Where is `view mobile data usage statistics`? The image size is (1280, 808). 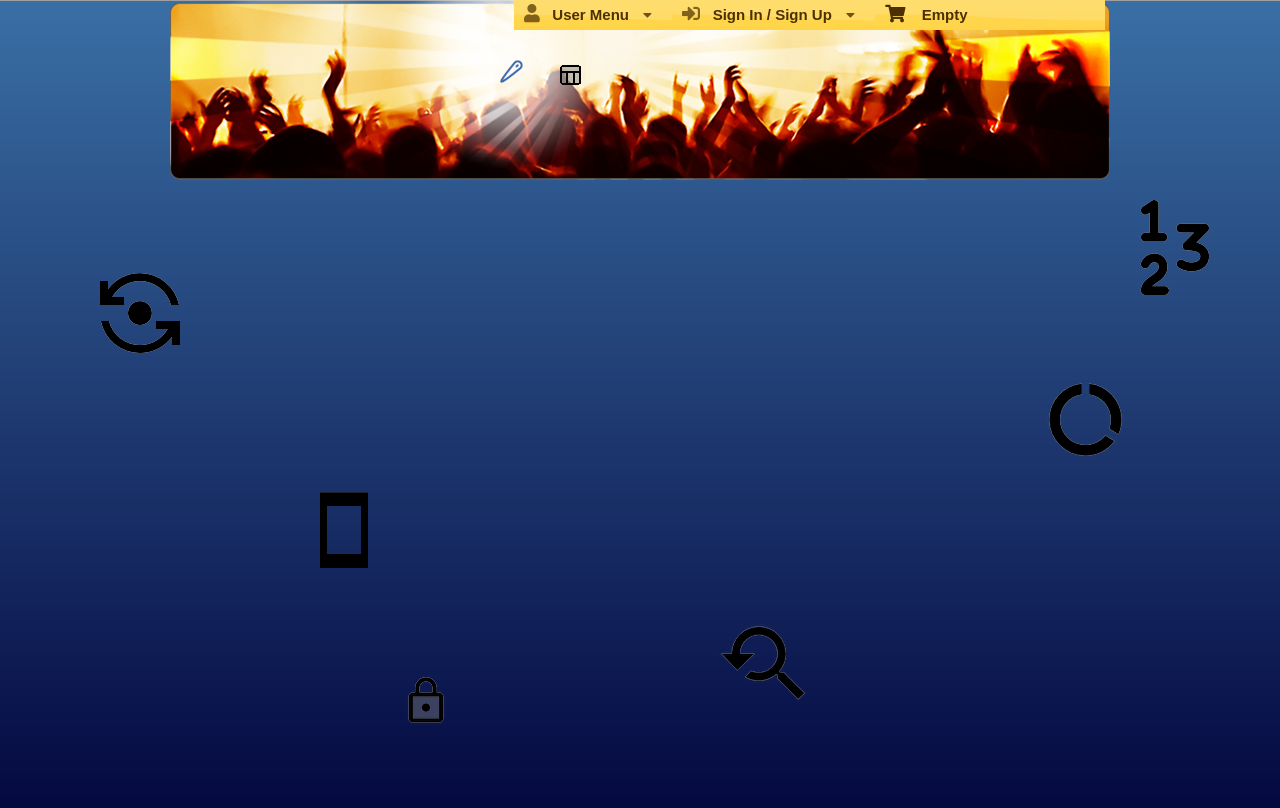 view mobile data usage statistics is located at coordinates (1085, 419).